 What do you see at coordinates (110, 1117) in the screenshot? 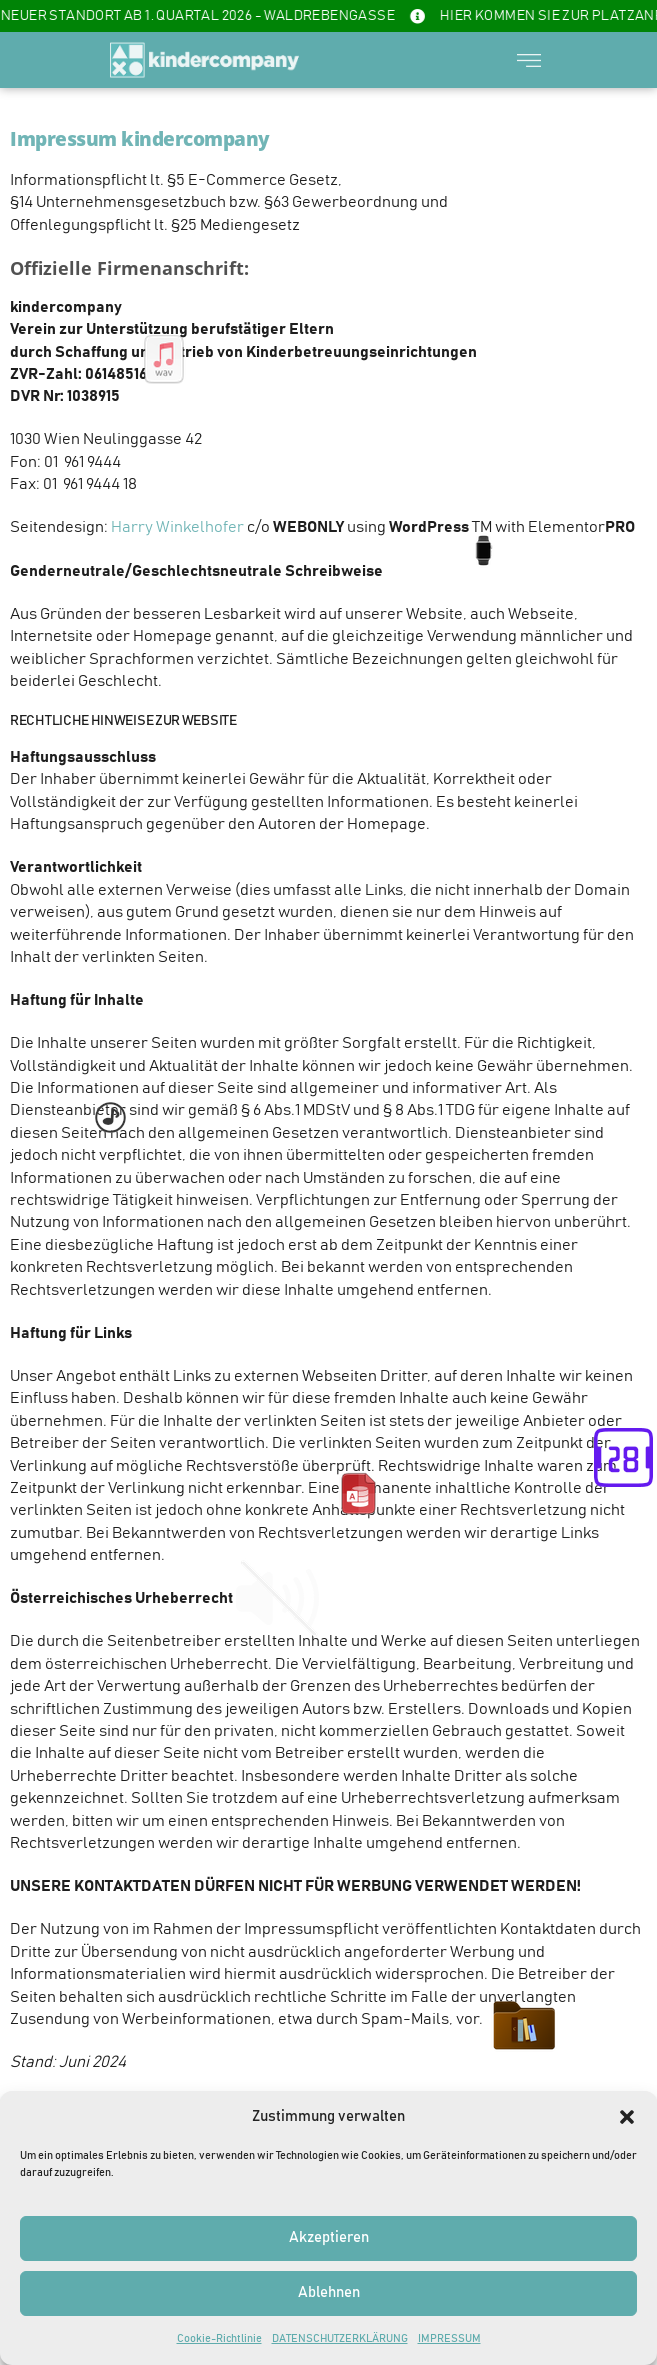
I see `open cantata music player` at bounding box center [110, 1117].